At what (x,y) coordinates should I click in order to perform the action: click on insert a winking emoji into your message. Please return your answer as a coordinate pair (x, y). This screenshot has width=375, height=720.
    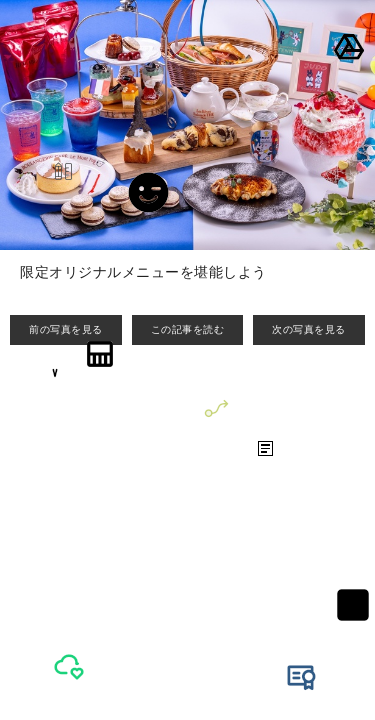
    Looking at the image, I should click on (148, 192).